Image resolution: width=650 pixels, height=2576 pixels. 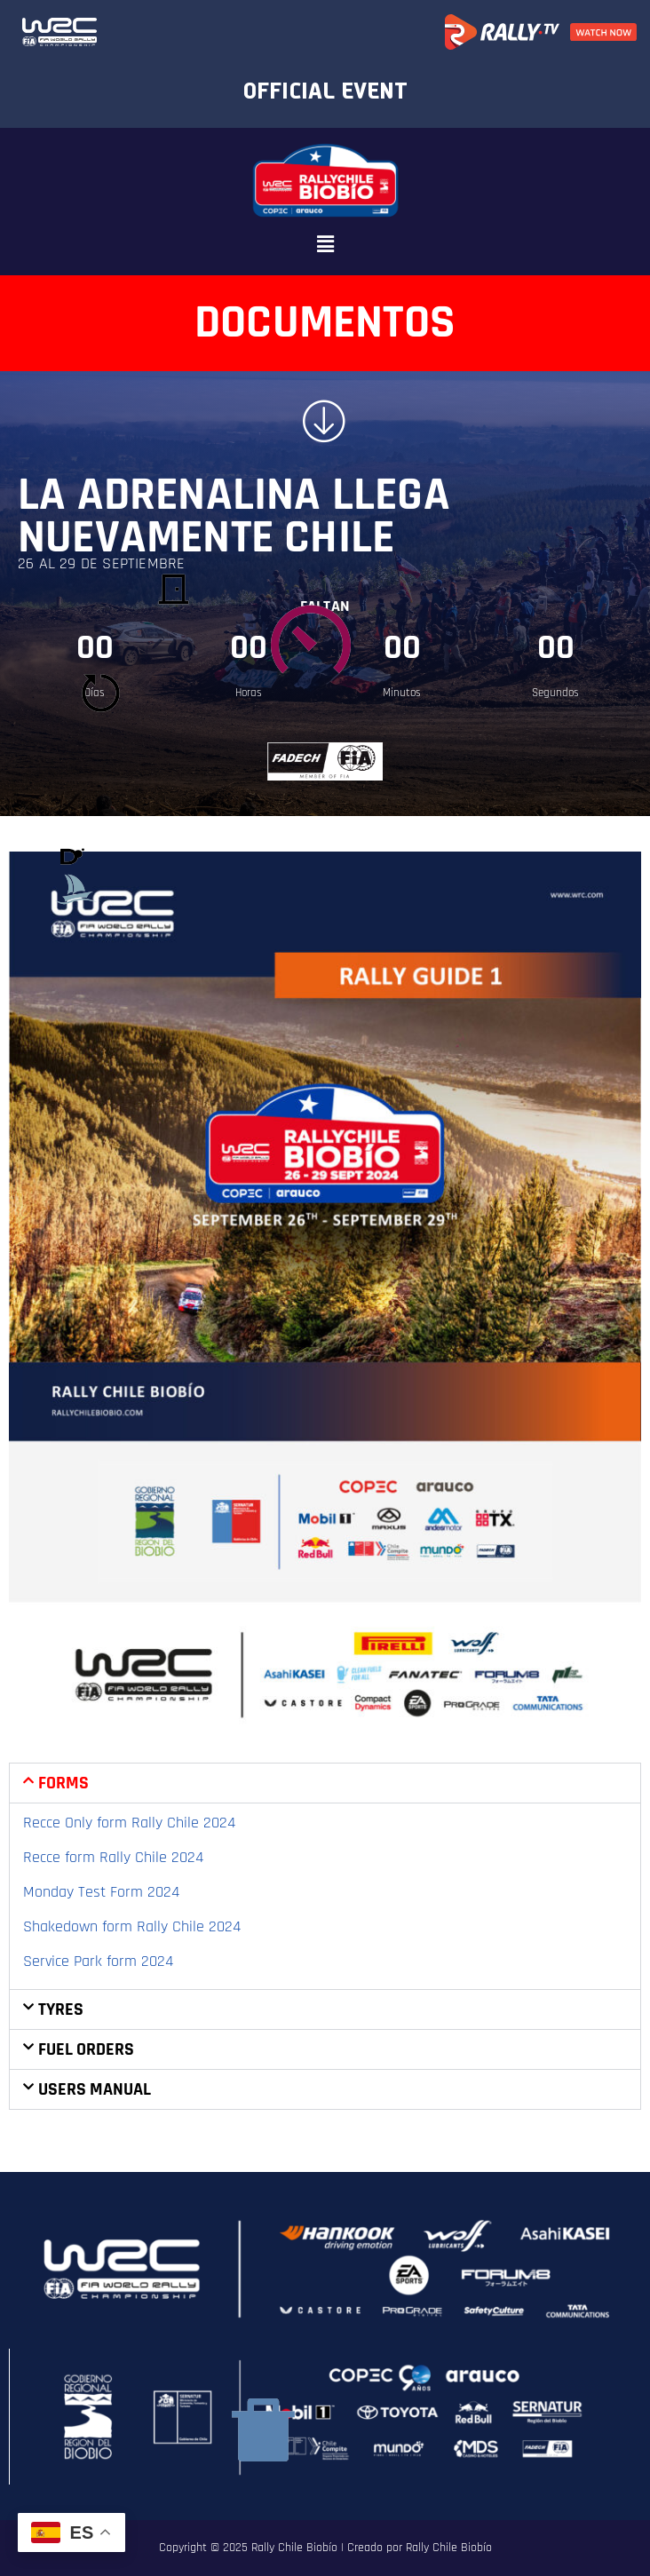 What do you see at coordinates (311, 641) in the screenshot?
I see `reduce playback speed` at bounding box center [311, 641].